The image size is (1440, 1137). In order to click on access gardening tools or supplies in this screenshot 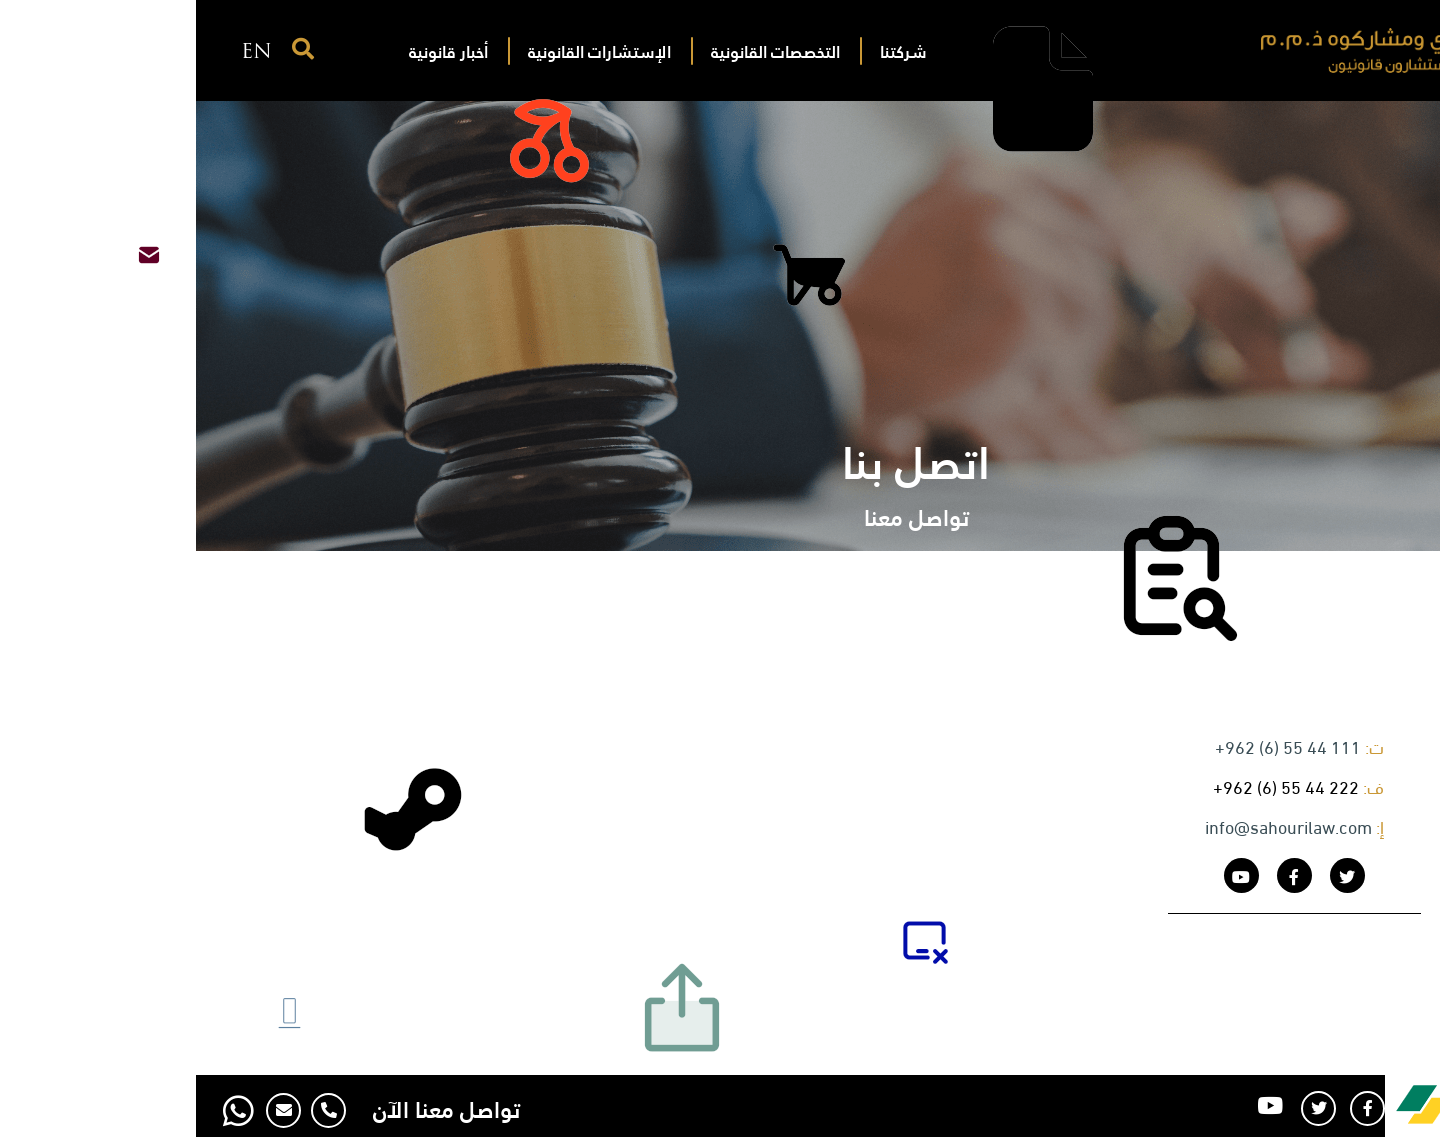, I will do `click(811, 275)`.